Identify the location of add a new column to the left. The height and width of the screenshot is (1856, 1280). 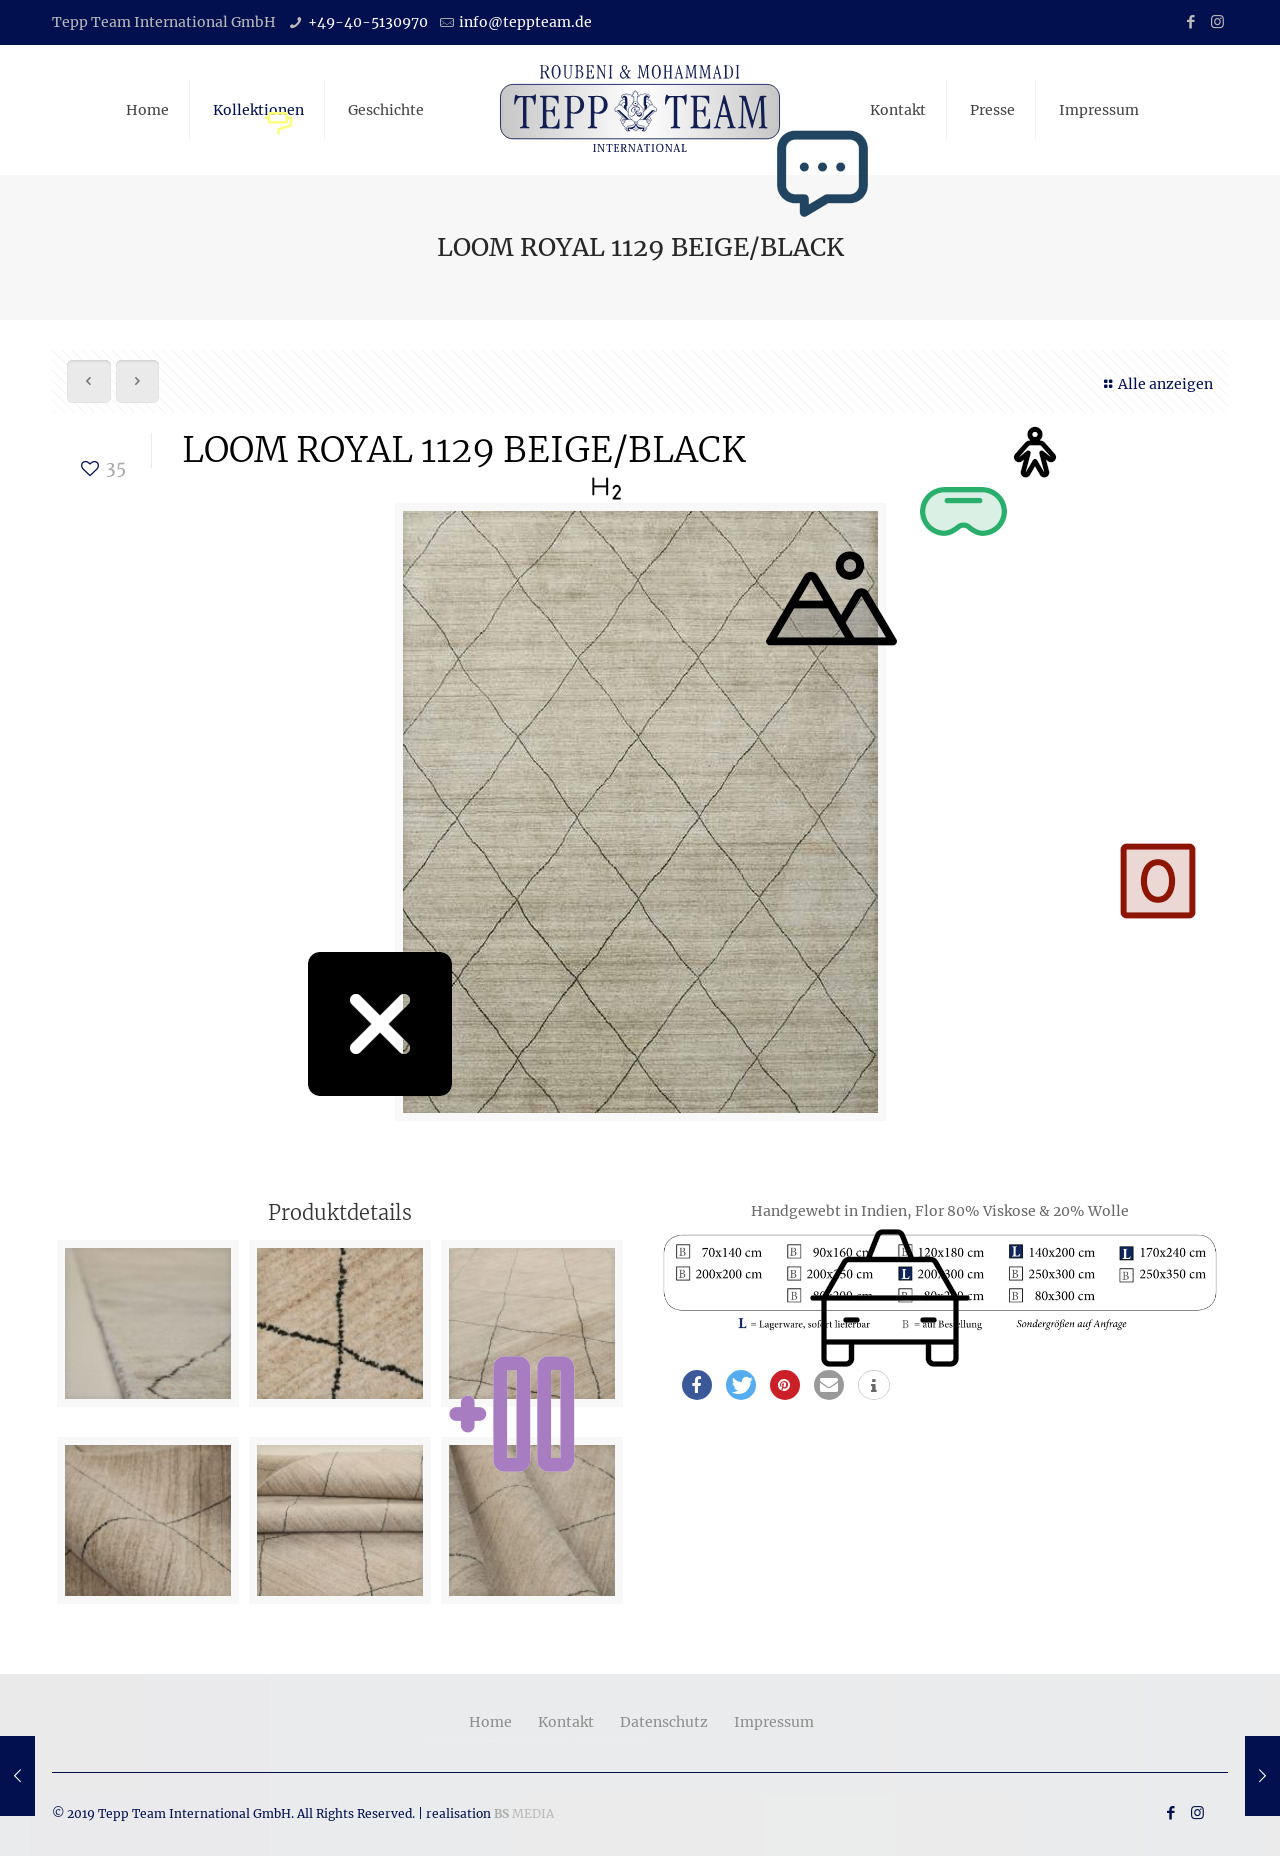
(521, 1414).